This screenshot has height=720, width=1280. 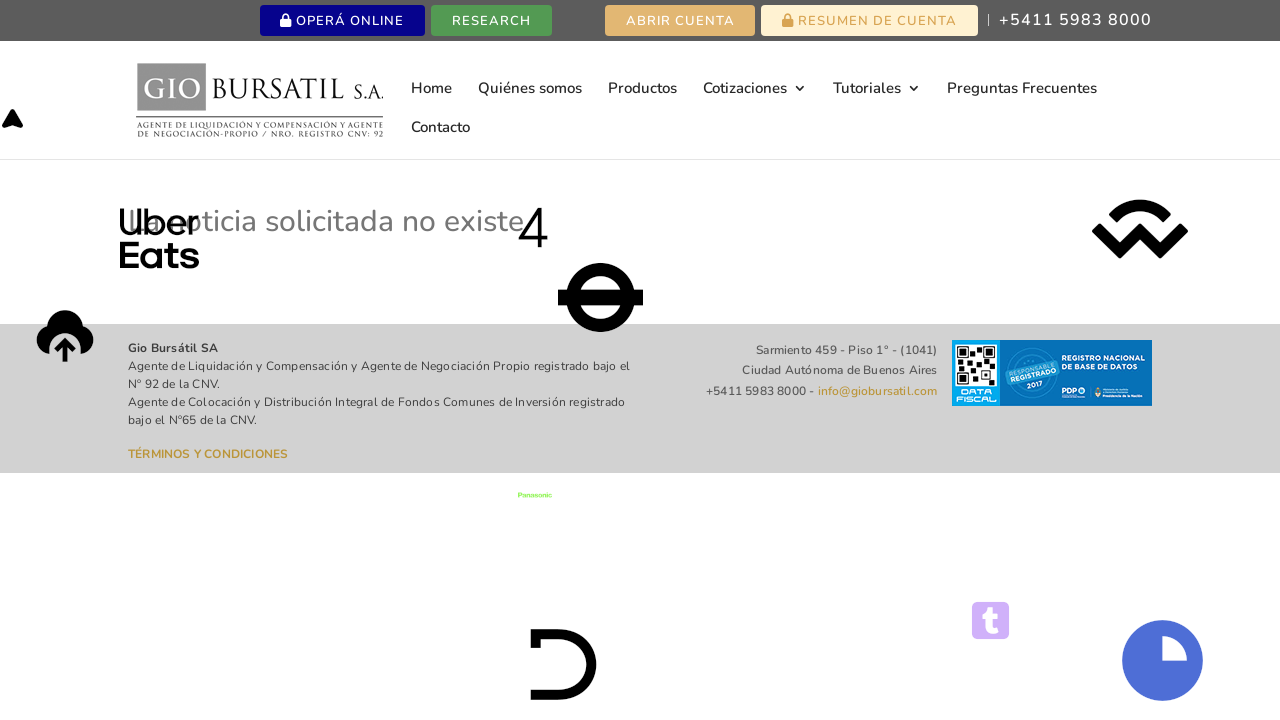 What do you see at coordinates (535, 495) in the screenshot?
I see `panasonic brand logo` at bounding box center [535, 495].